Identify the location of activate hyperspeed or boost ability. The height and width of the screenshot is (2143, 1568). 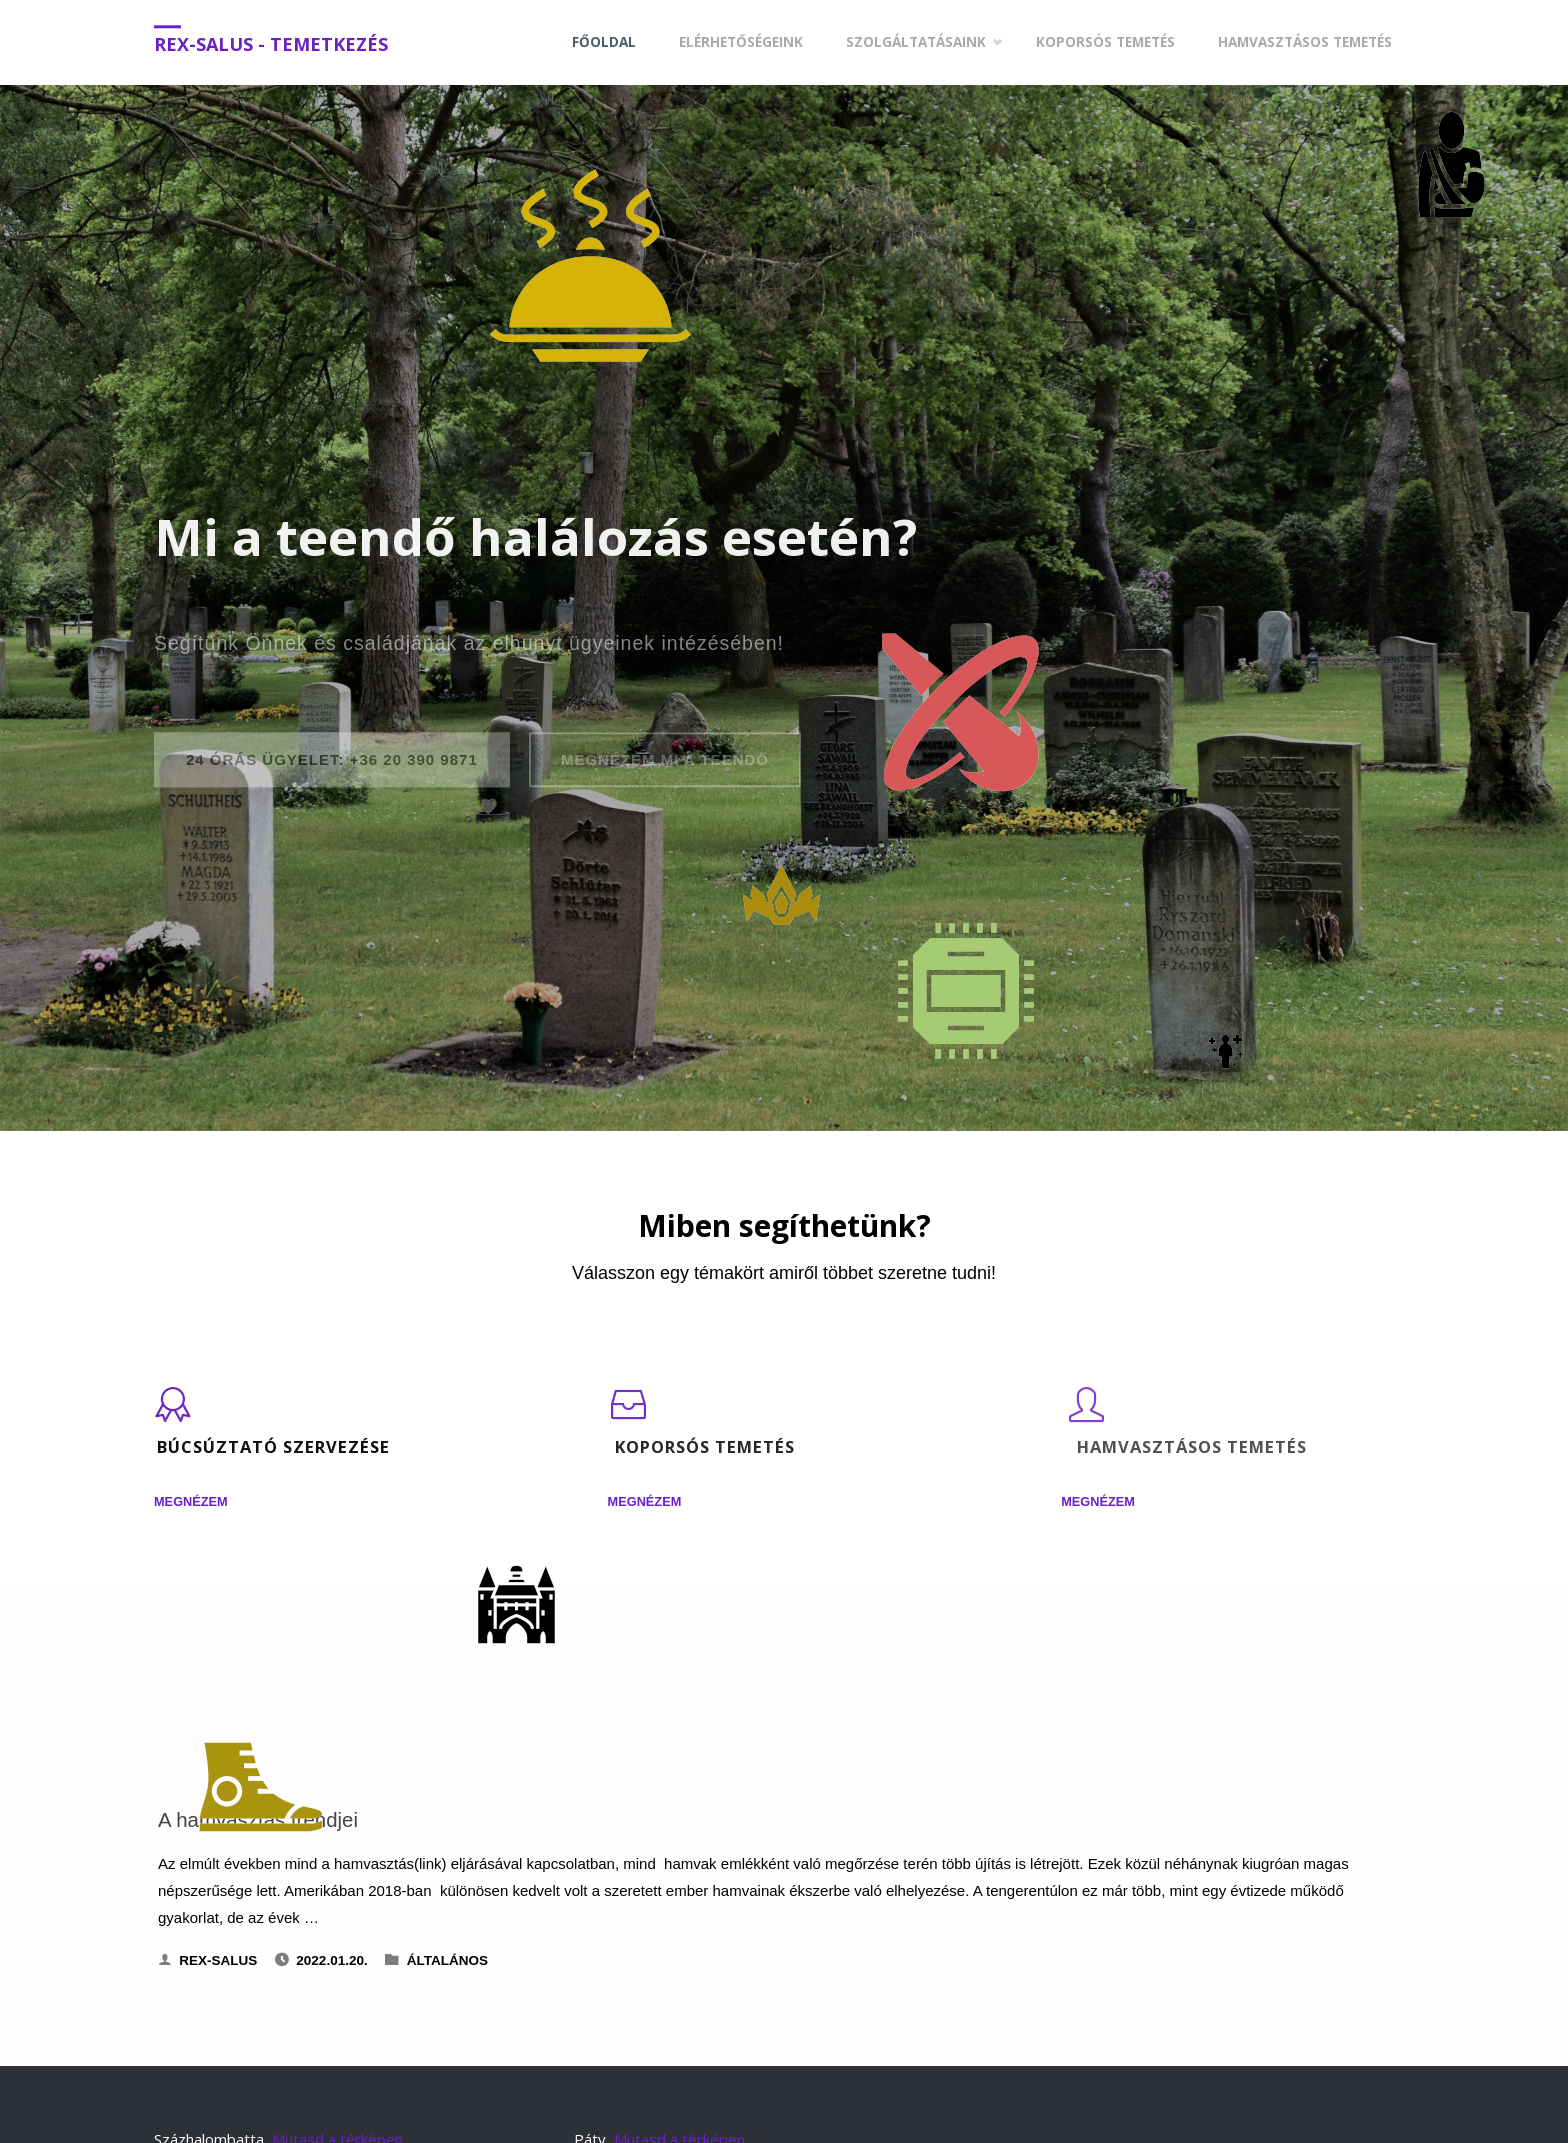
(961, 712).